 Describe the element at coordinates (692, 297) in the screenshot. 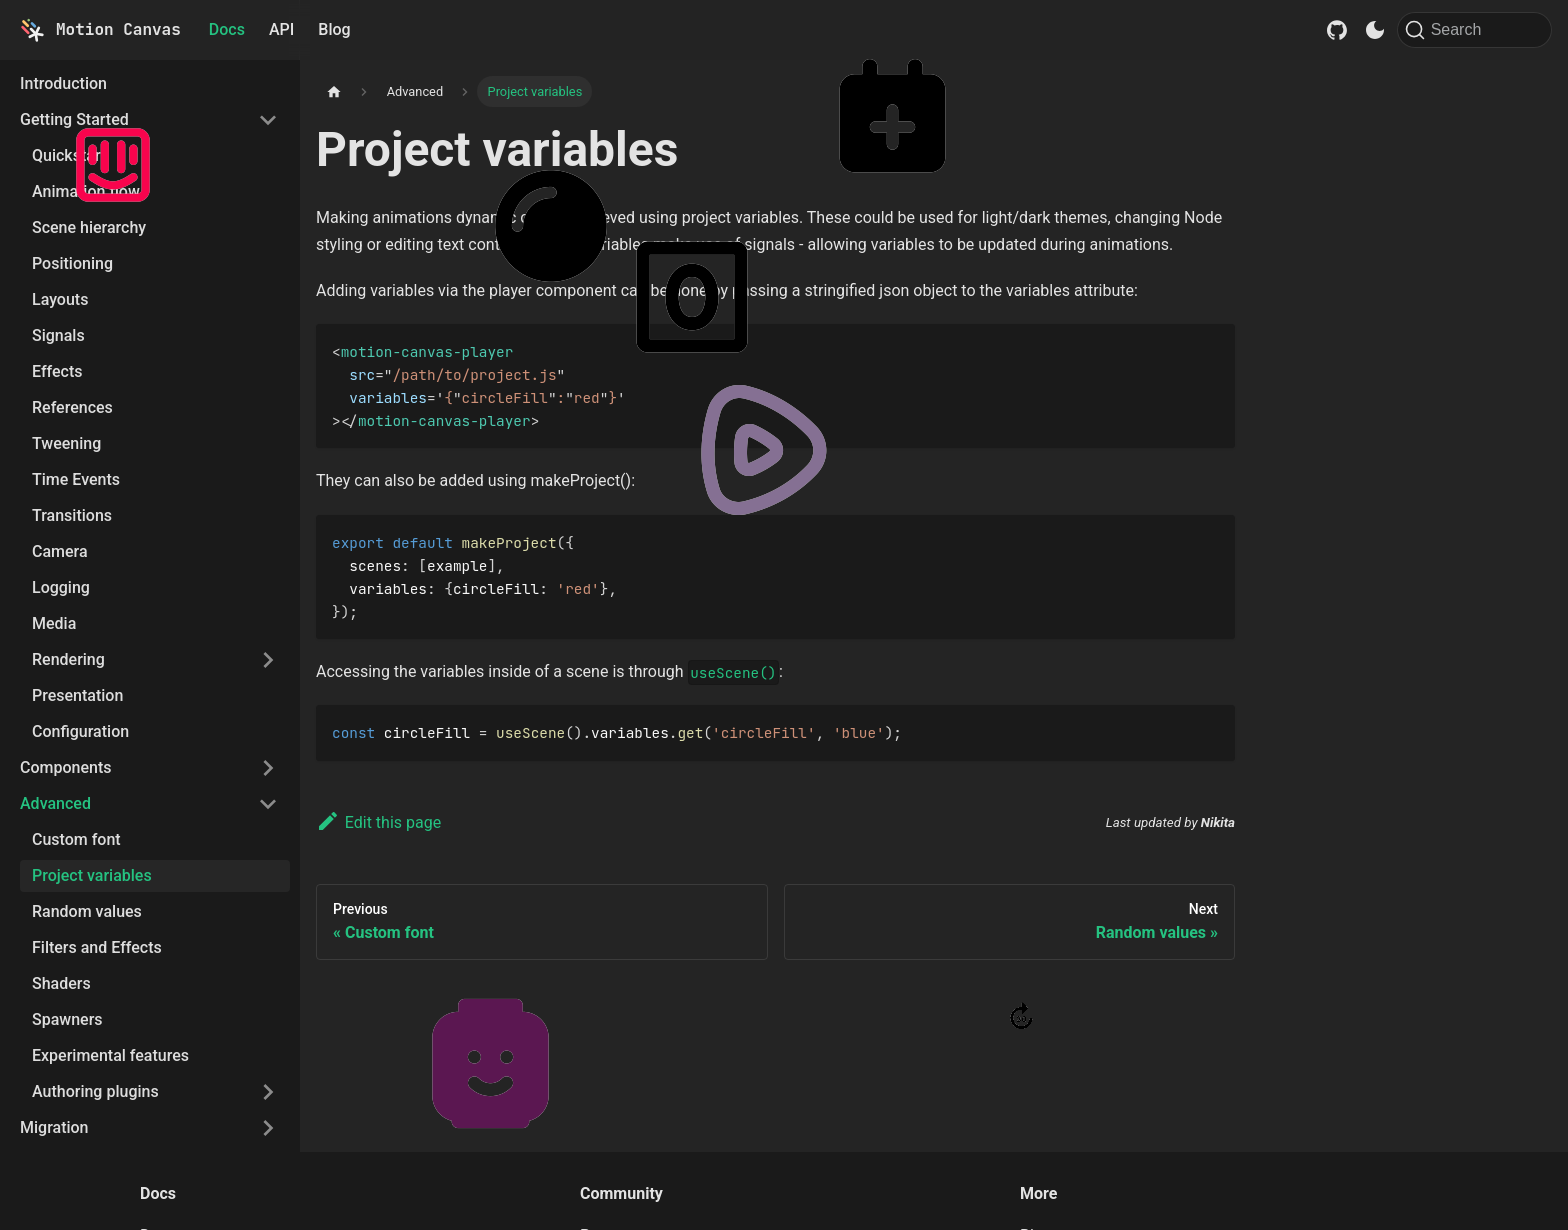

I see `indicates zero items or count` at that location.